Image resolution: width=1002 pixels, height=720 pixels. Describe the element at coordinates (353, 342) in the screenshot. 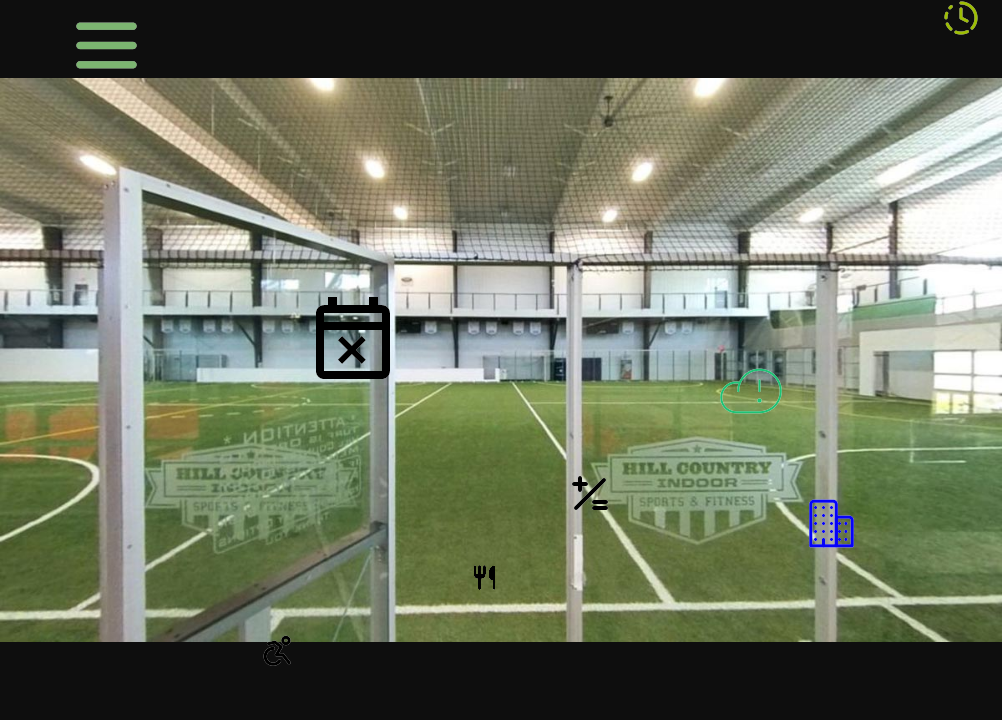

I see `indicates a cancelled or unavailable event` at that location.